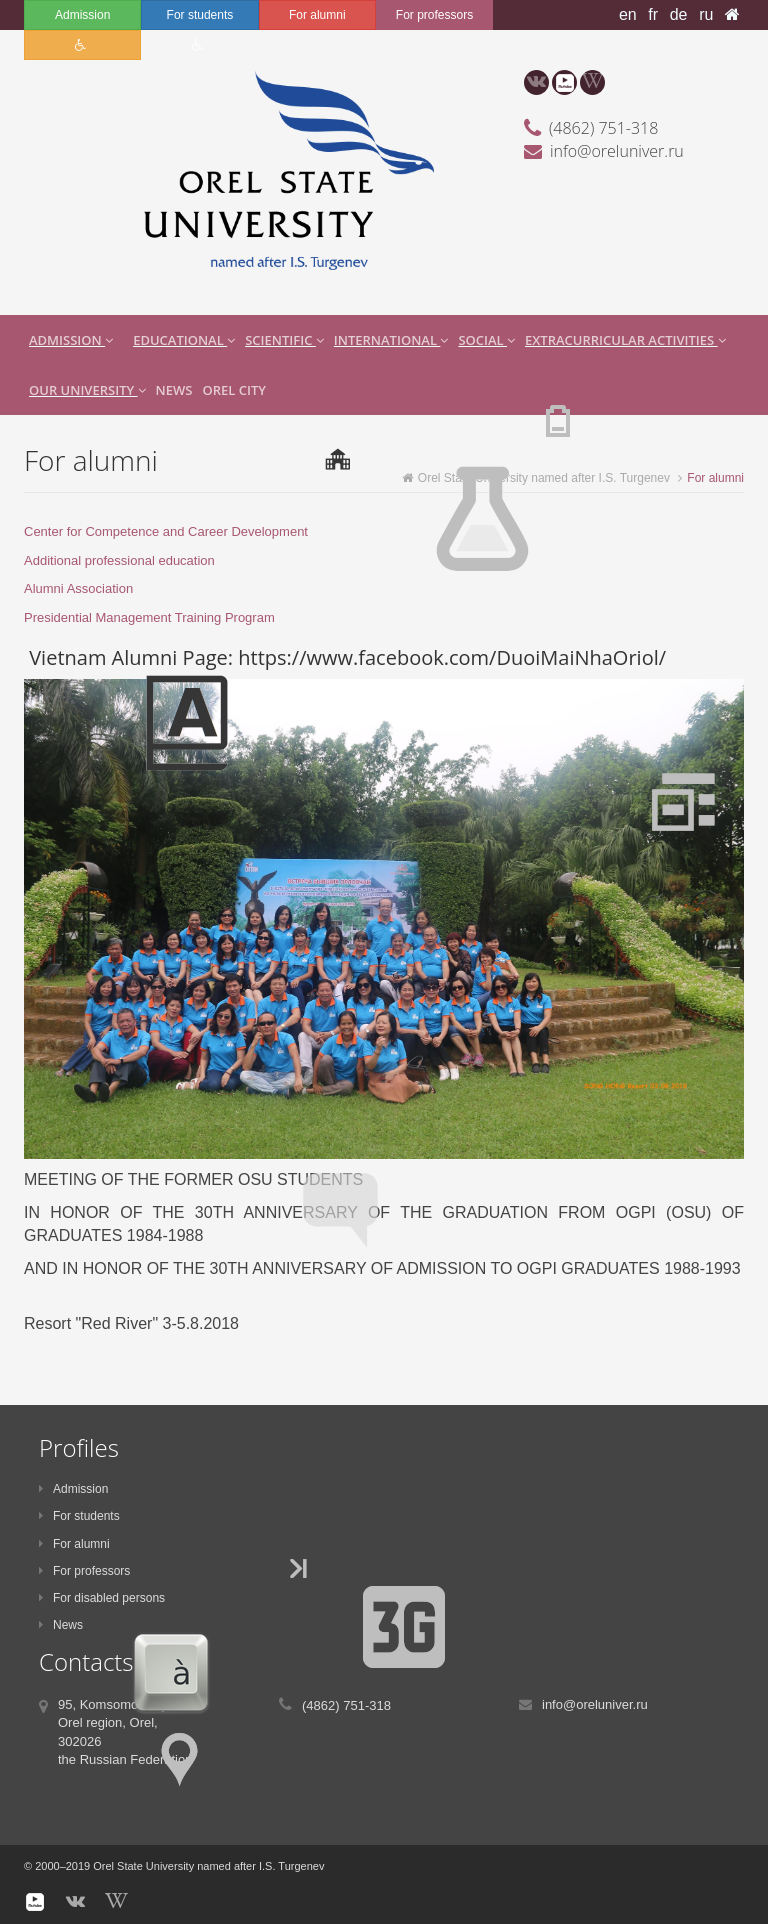 The image size is (768, 1924). Describe the element at coordinates (688, 799) in the screenshot. I see `remove all items from the list` at that location.